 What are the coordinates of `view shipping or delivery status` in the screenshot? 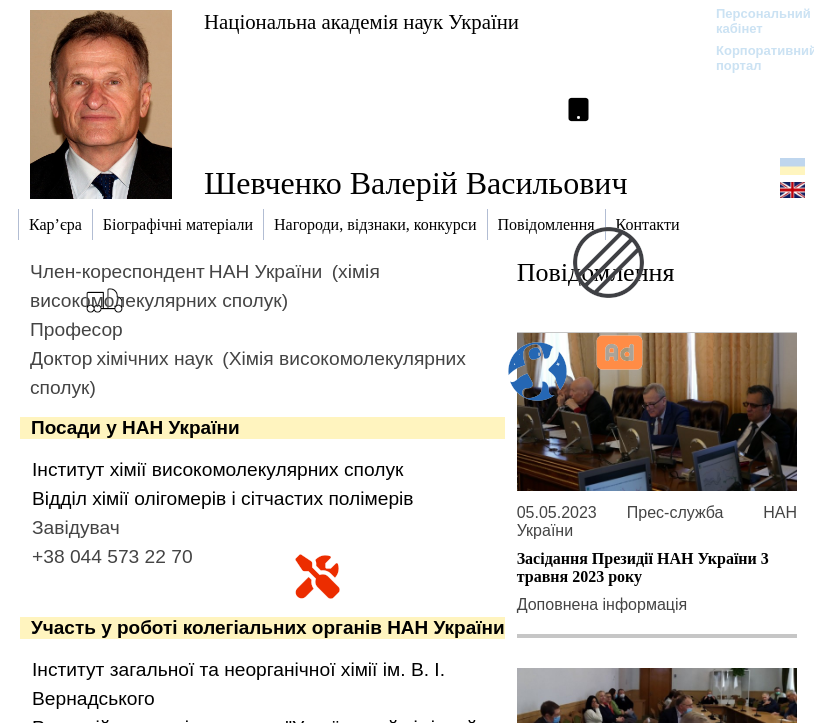 It's located at (104, 300).